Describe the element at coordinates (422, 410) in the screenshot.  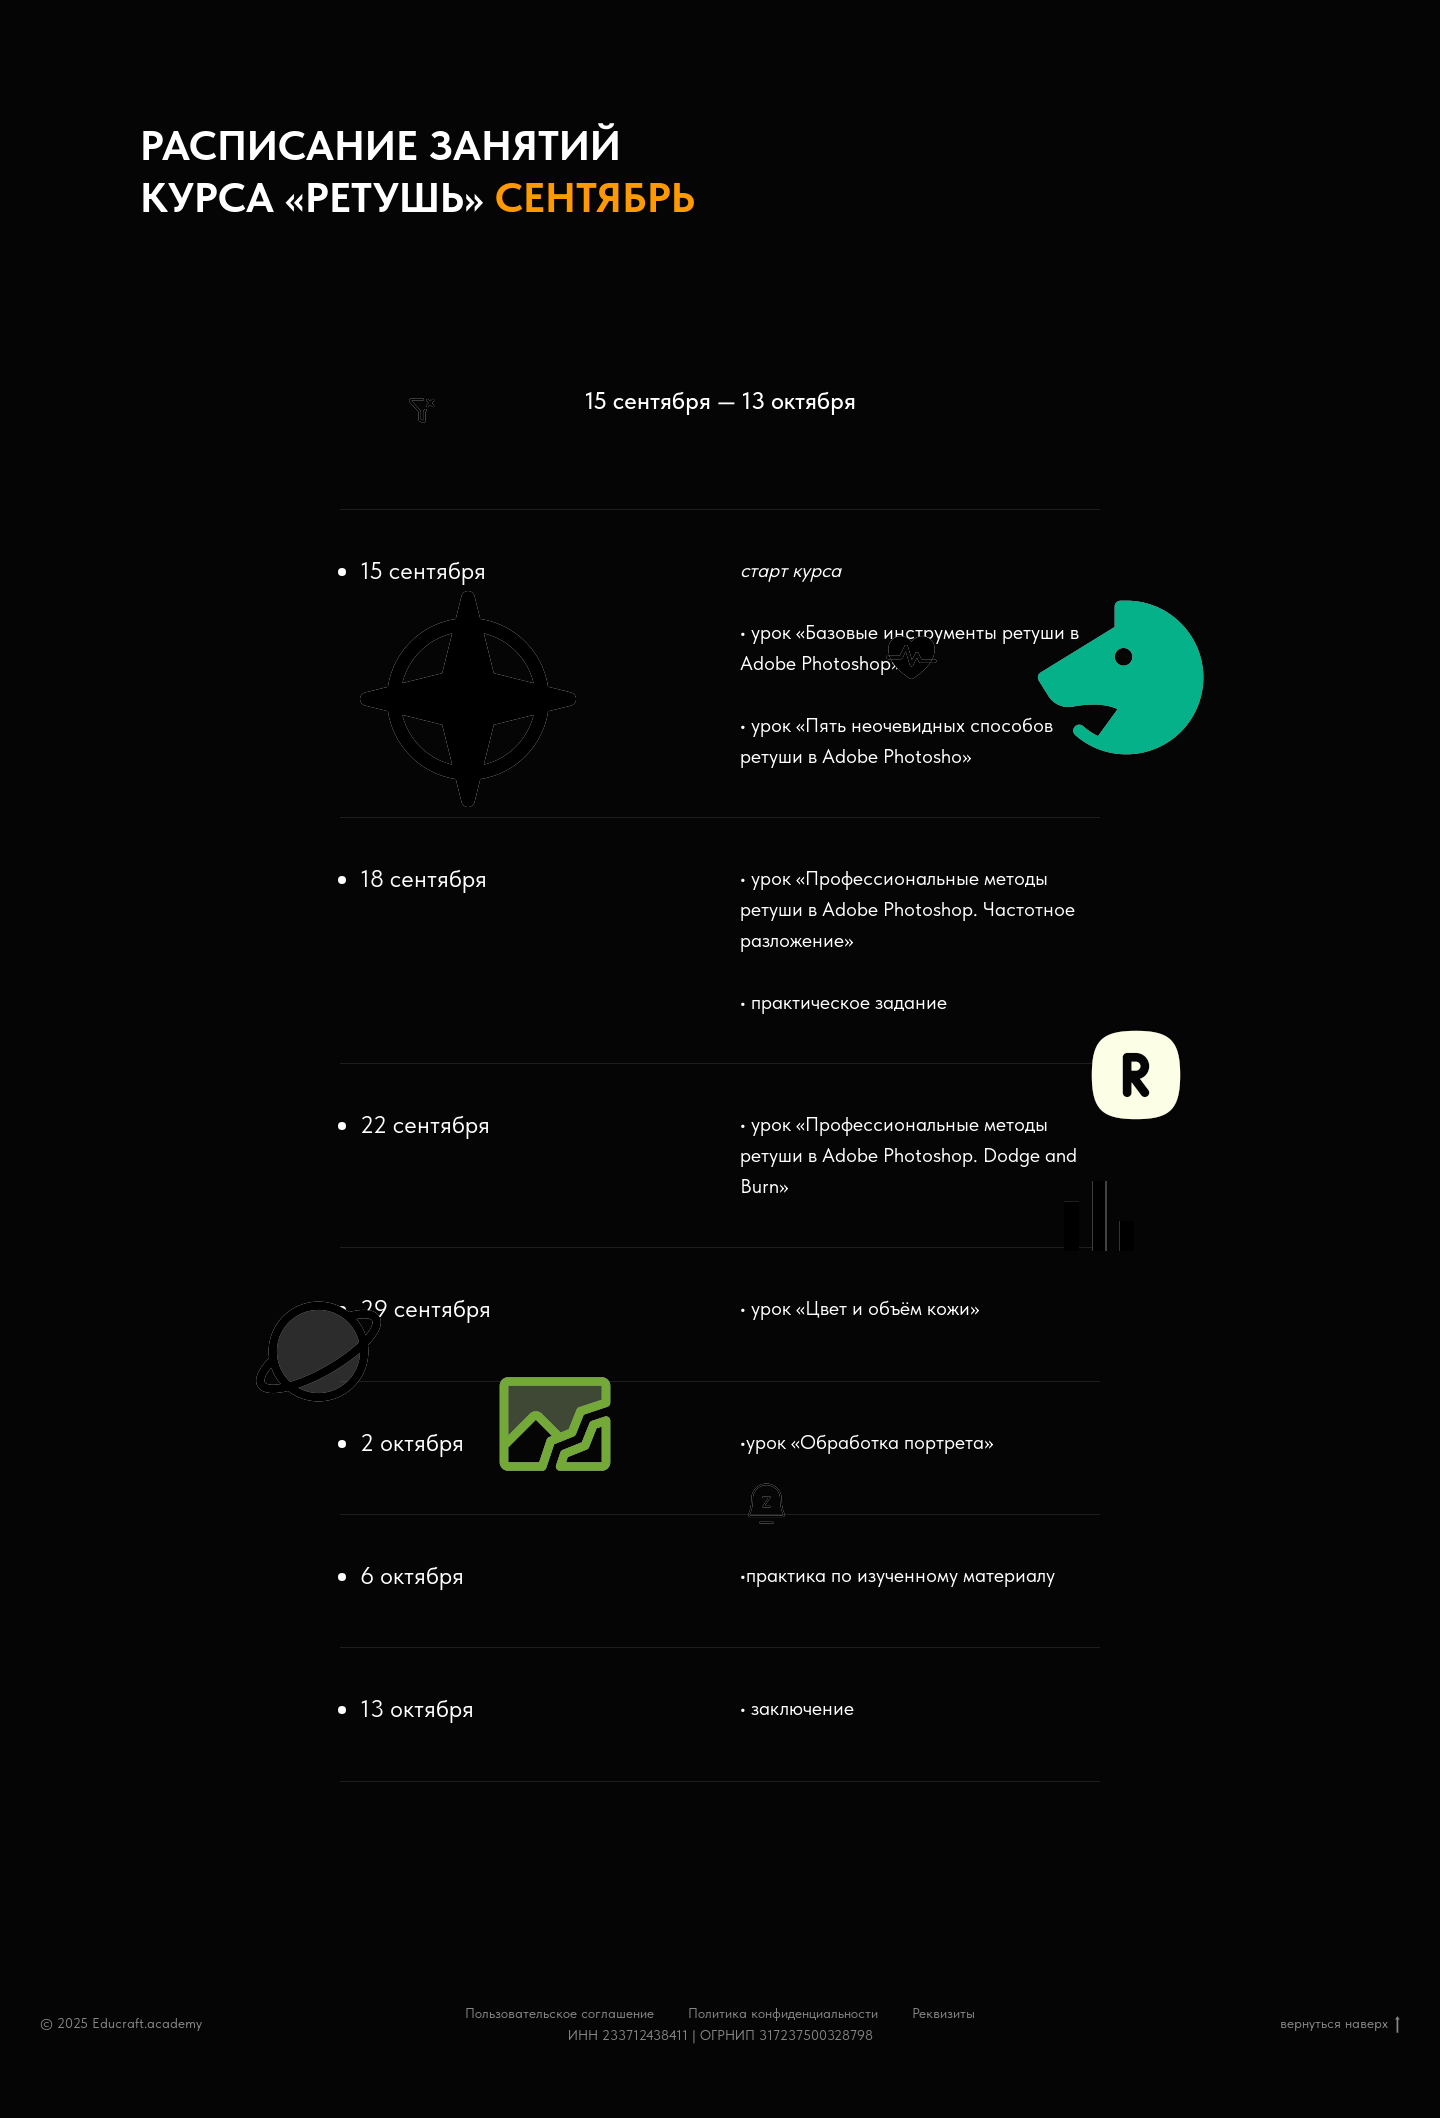
I see `clear all active filters` at that location.